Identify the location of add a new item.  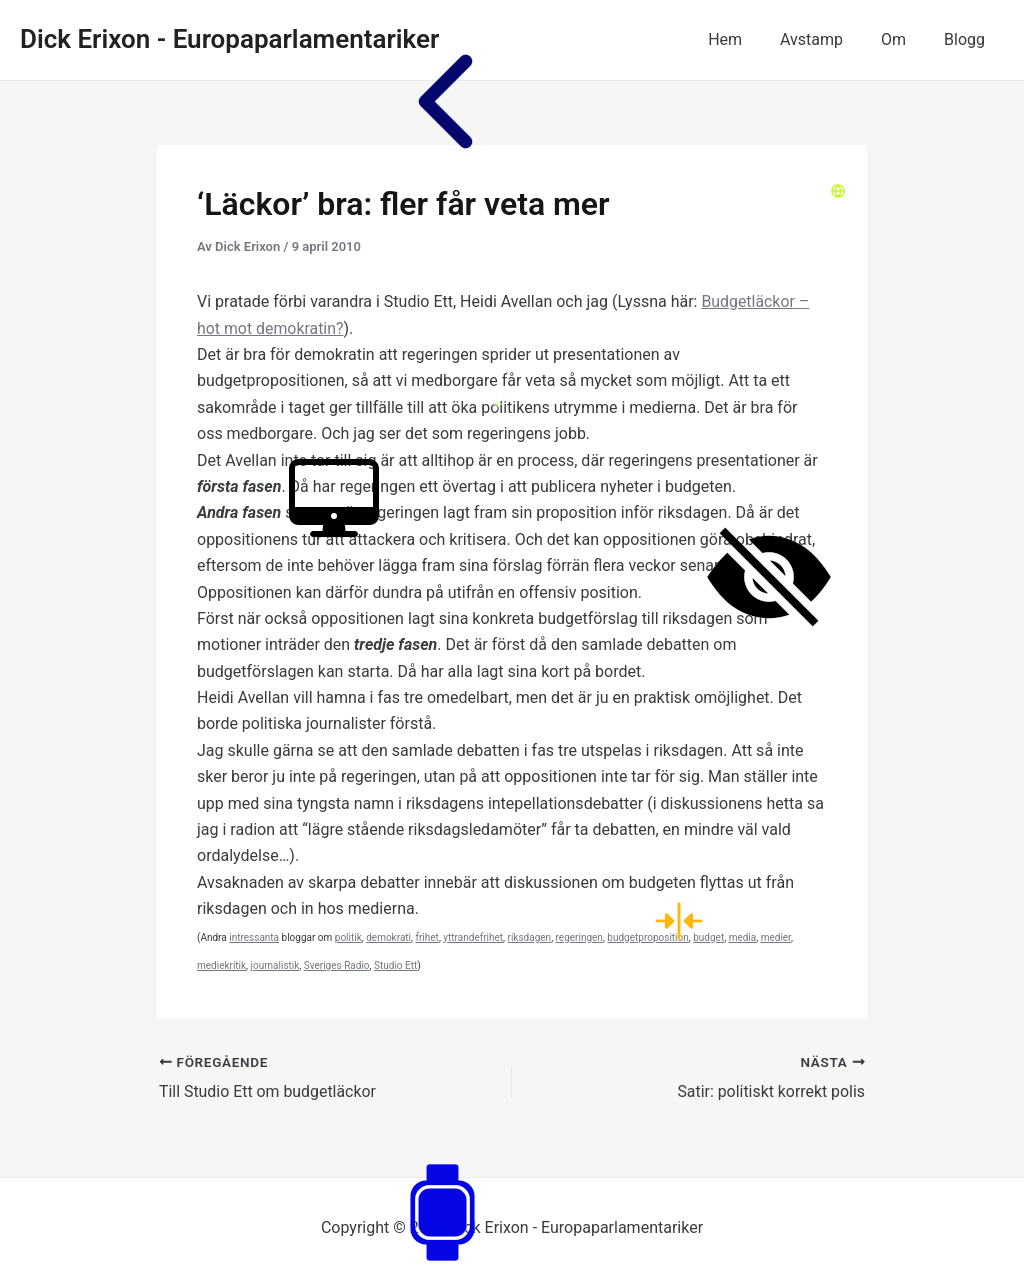
(497, 404).